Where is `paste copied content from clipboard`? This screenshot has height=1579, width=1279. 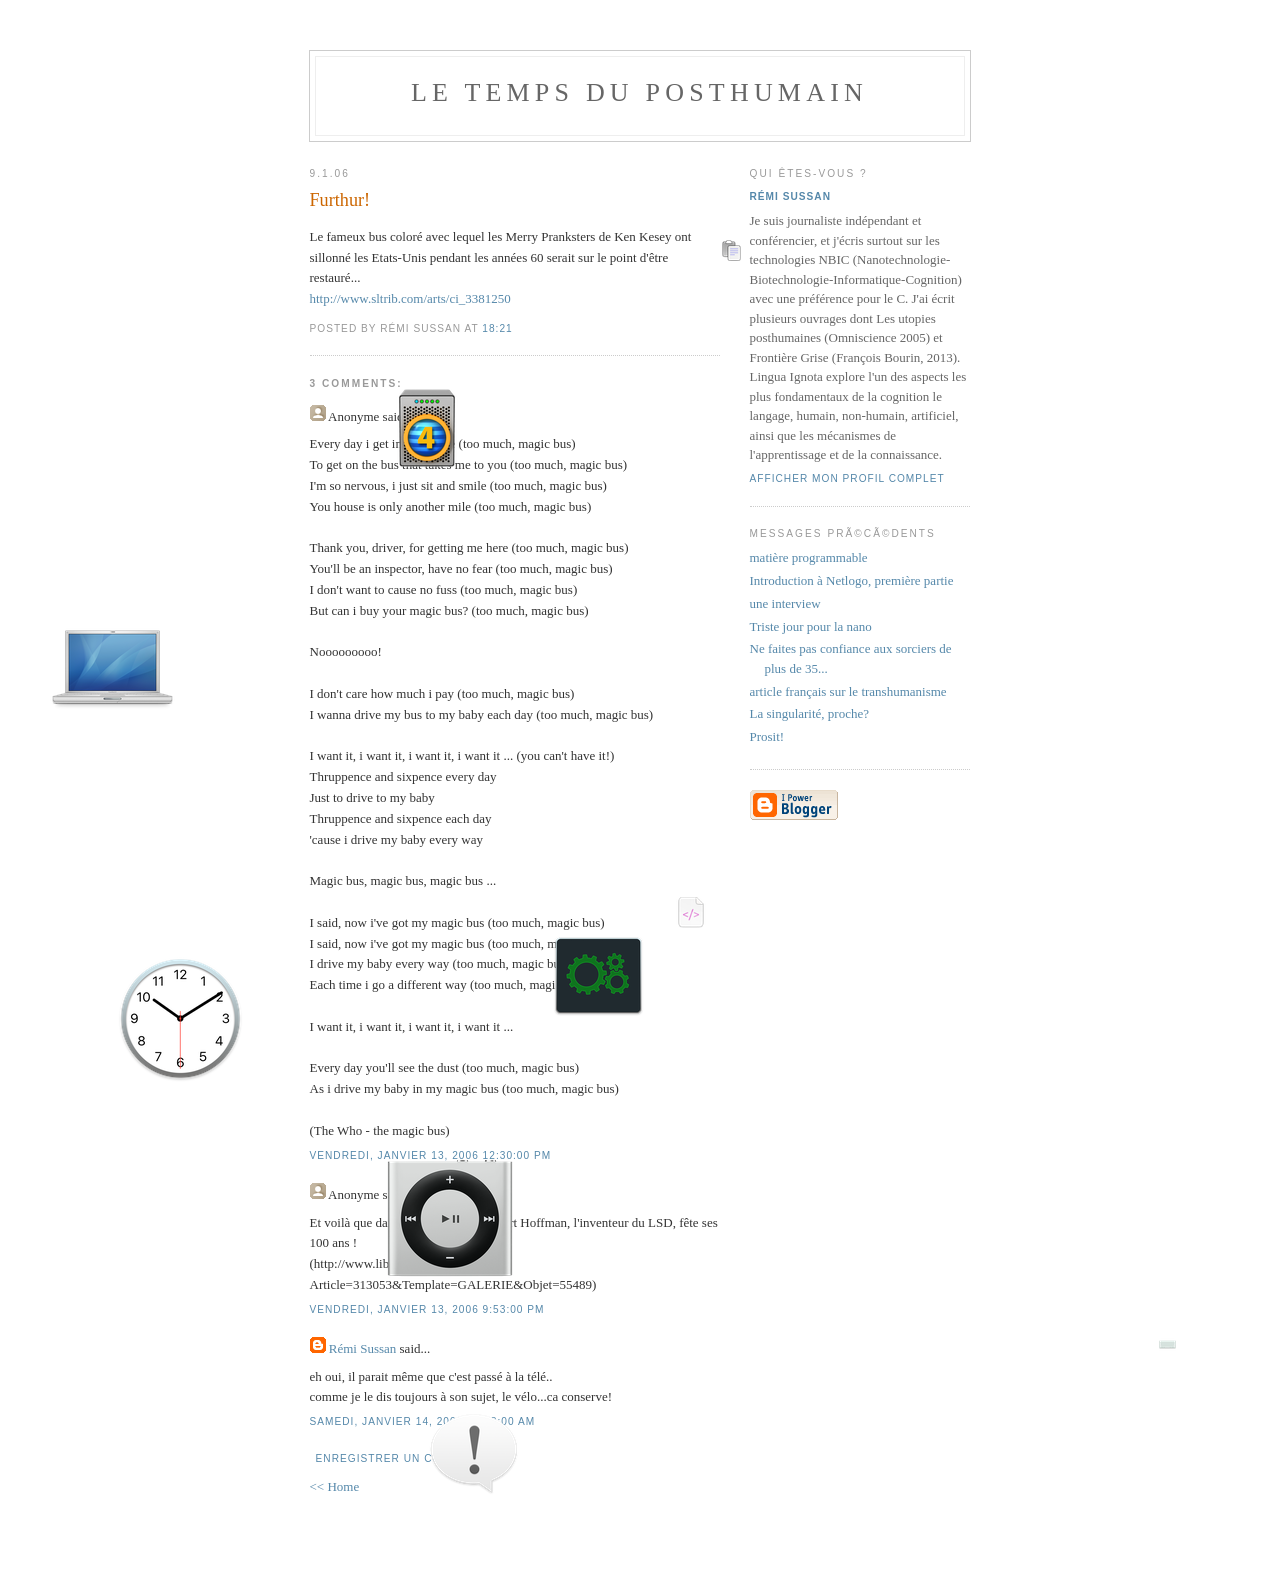 paste copied content from clipboard is located at coordinates (731, 250).